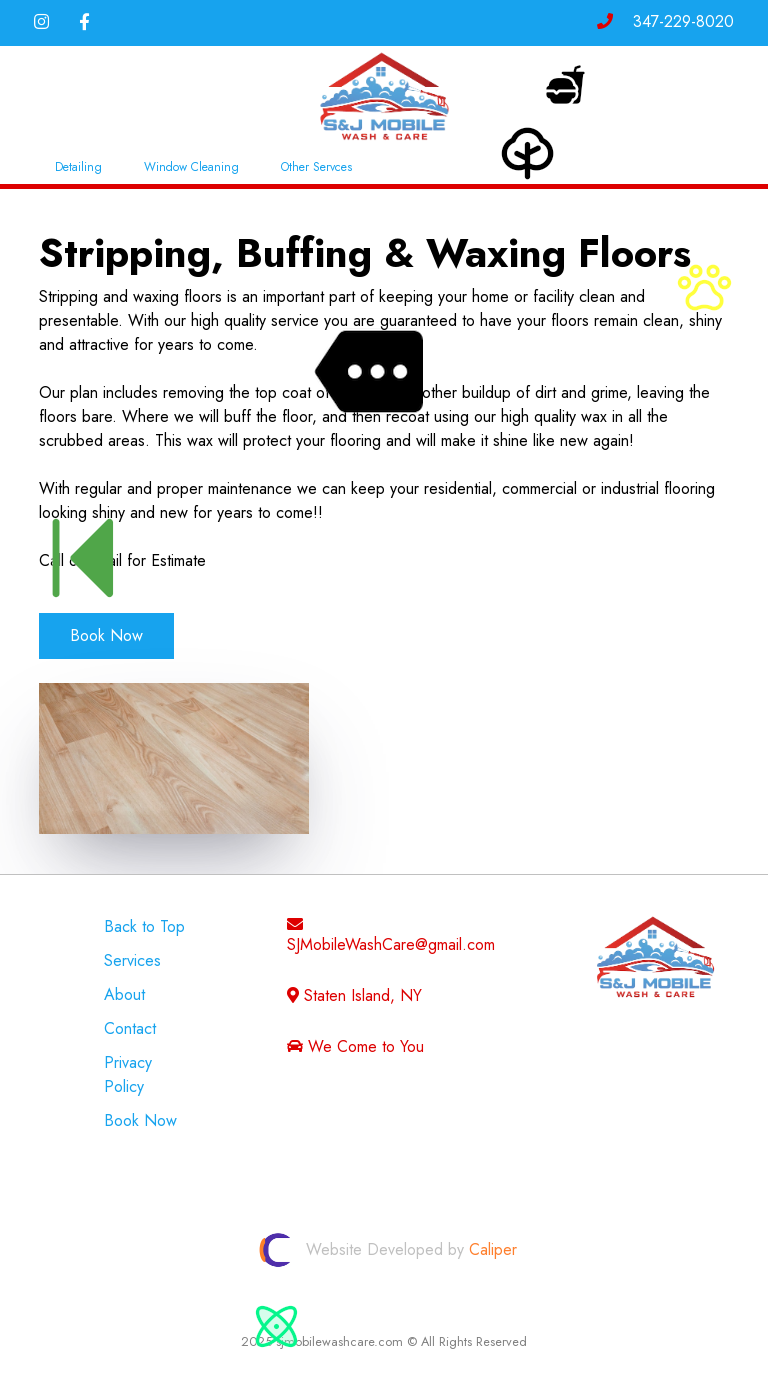 The height and width of the screenshot is (1393, 768). Describe the element at coordinates (368, 371) in the screenshot. I see `view more notifications` at that location.